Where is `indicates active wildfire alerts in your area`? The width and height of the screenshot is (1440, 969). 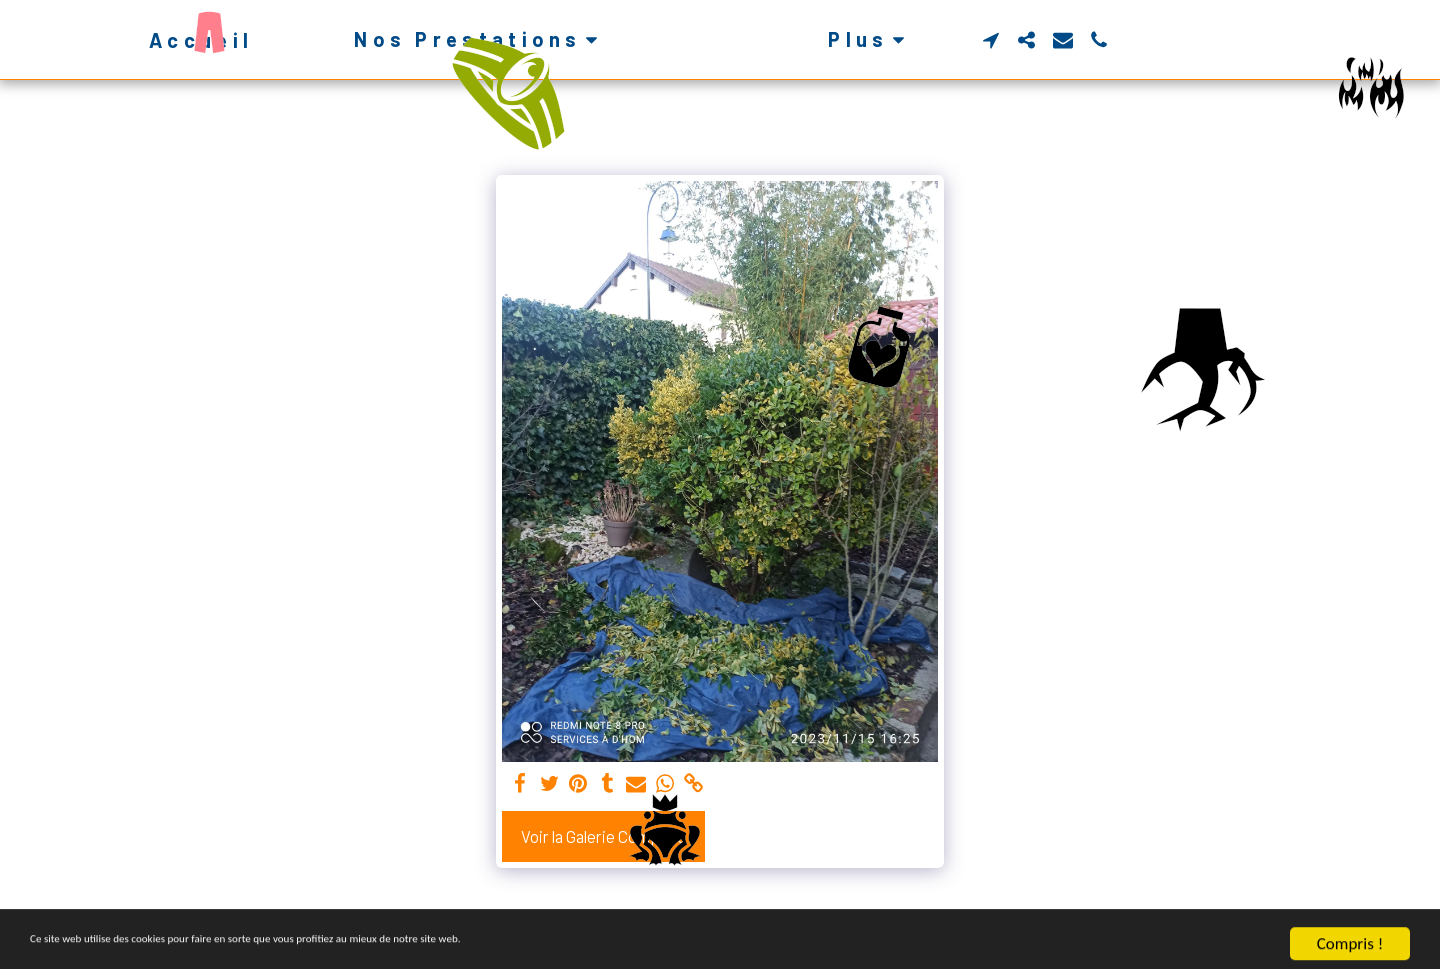 indicates active wildfire alerts in your area is located at coordinates (1371, 90).